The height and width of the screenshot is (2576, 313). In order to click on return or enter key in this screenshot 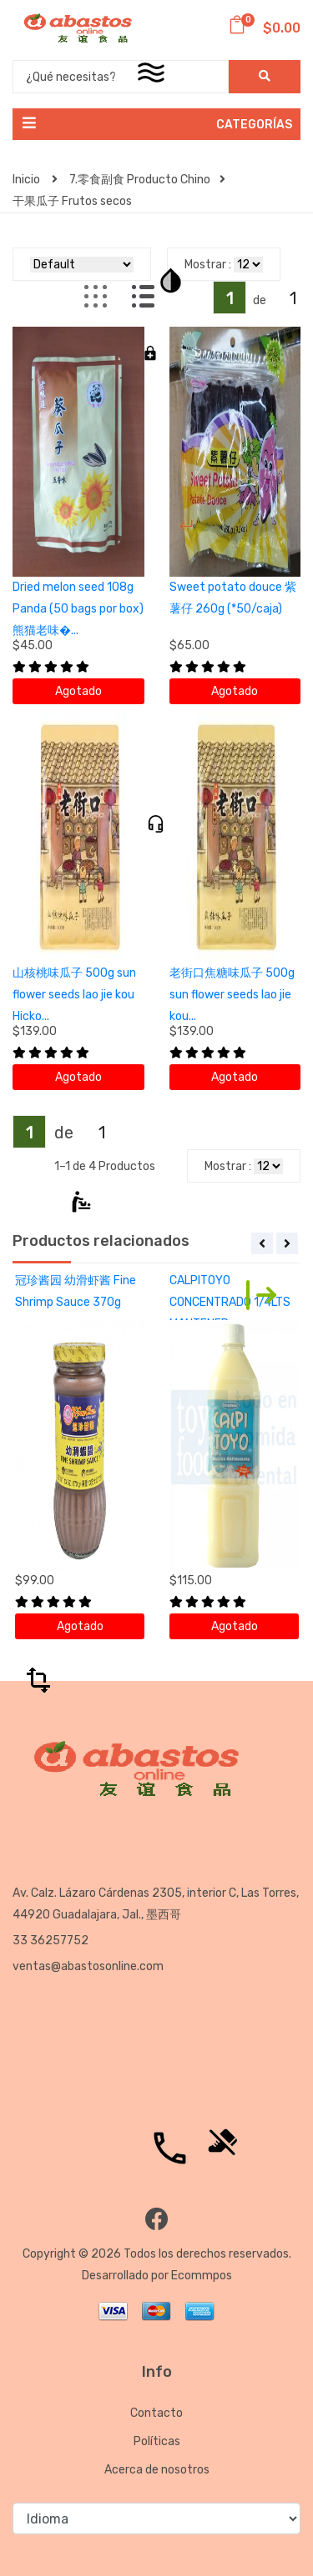, I will do `click(185, 525)`.